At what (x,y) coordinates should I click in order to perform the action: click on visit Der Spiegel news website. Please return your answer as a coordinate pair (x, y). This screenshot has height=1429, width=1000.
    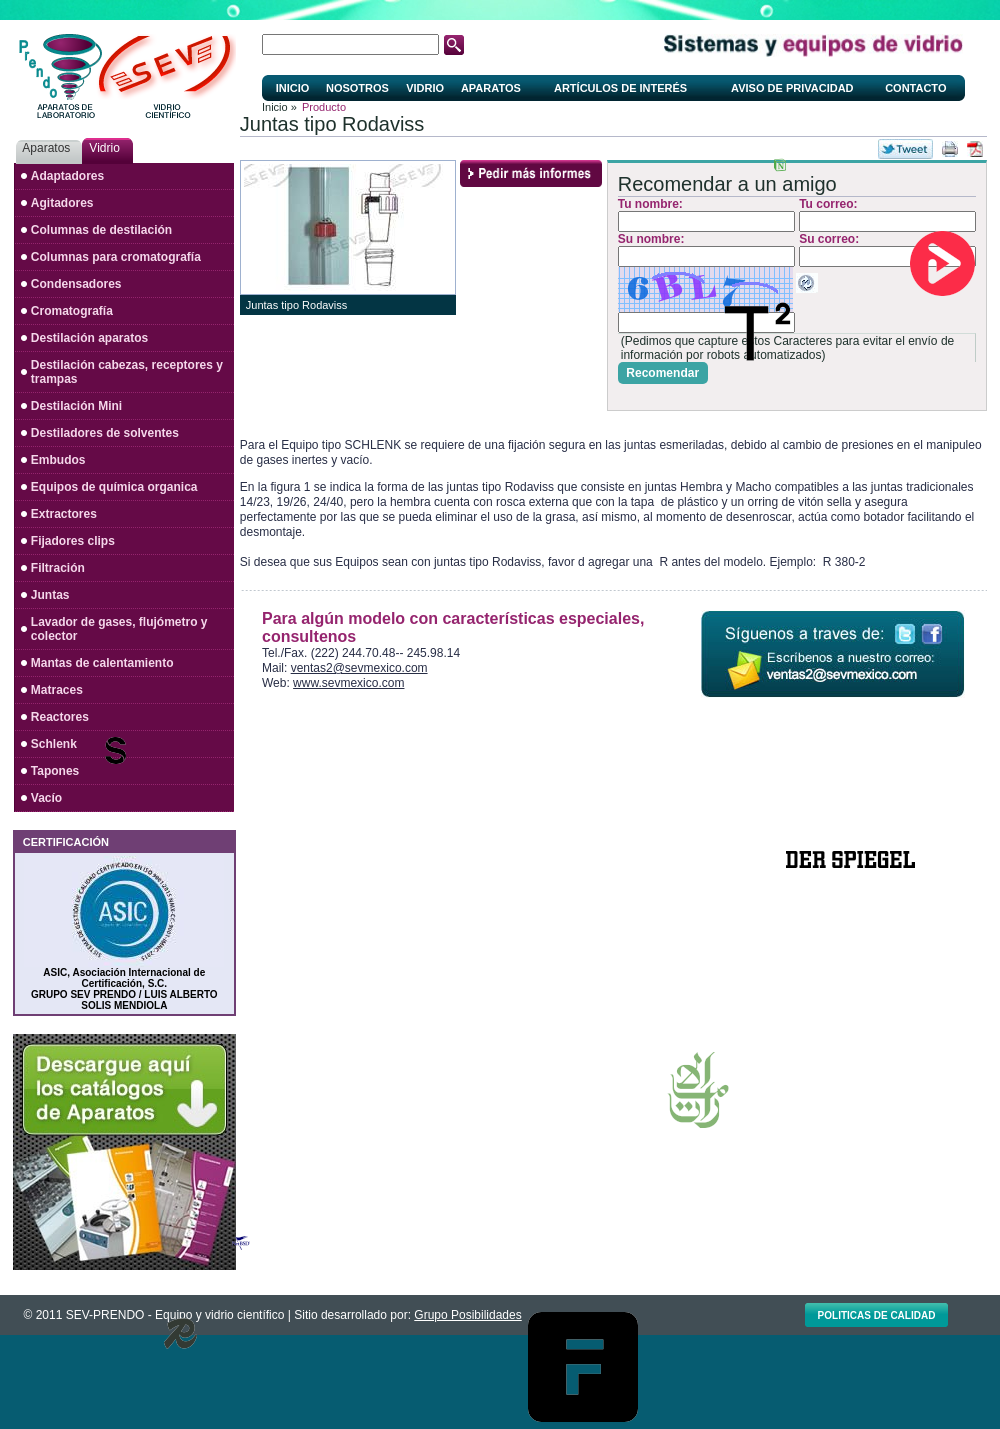
    Looking at the image, I should click on (850, 859).